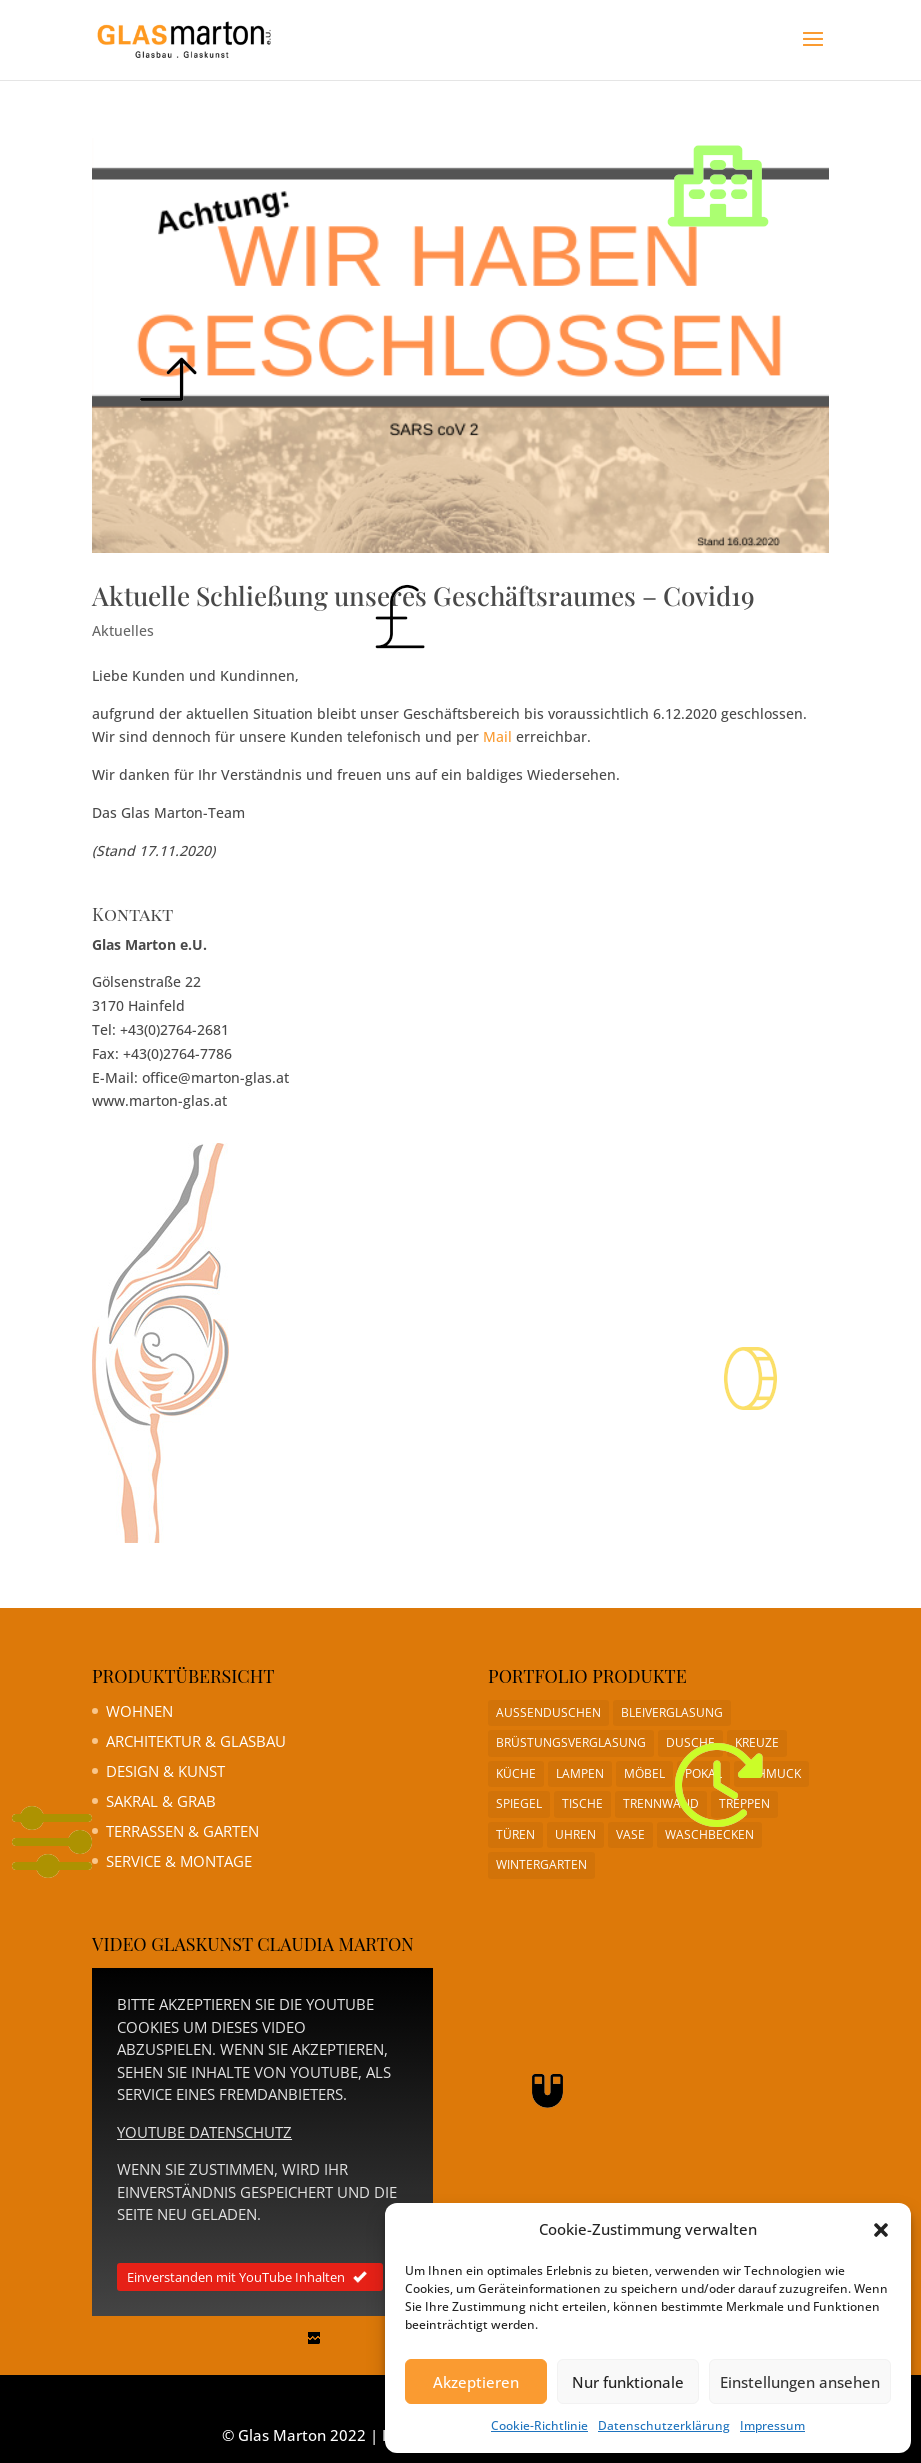 This screenshot has width=921, height=2463. What do you see at coordinates (718, 186) in the screenshot?
I see `view apartment or residential building details` at bounding box center [718, 186].